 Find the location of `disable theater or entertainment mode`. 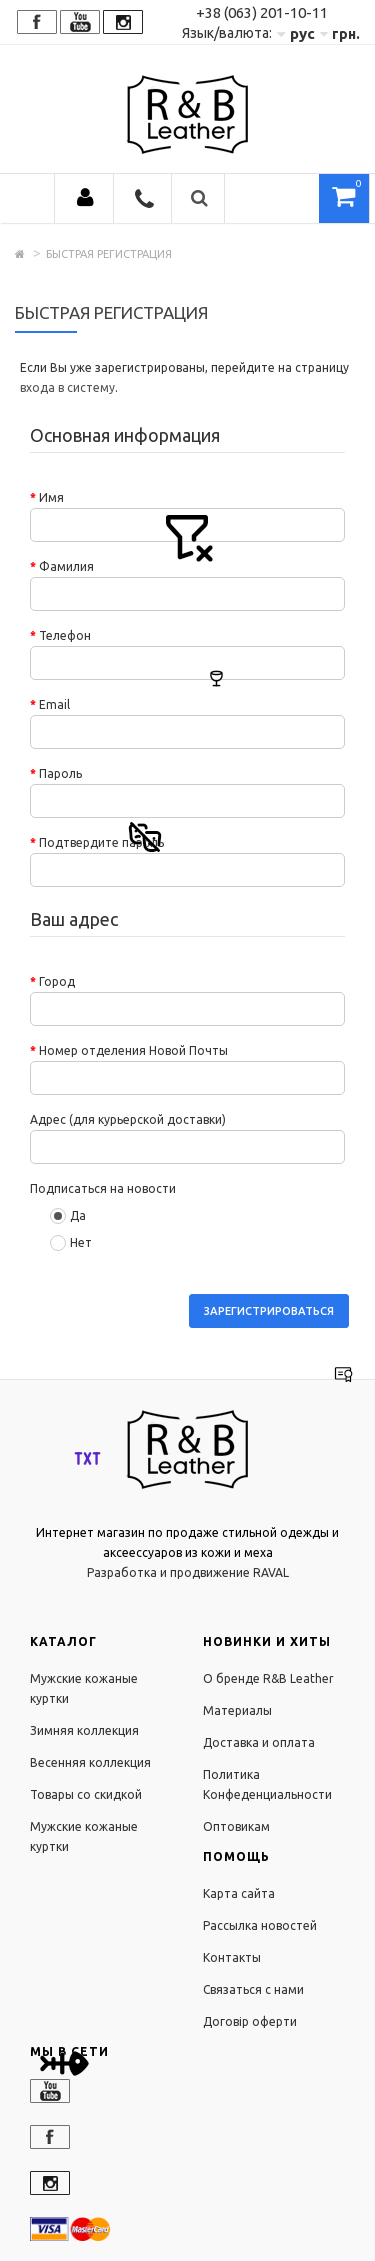

disable theater or entertainment mode is located at coordinates (145, 837).